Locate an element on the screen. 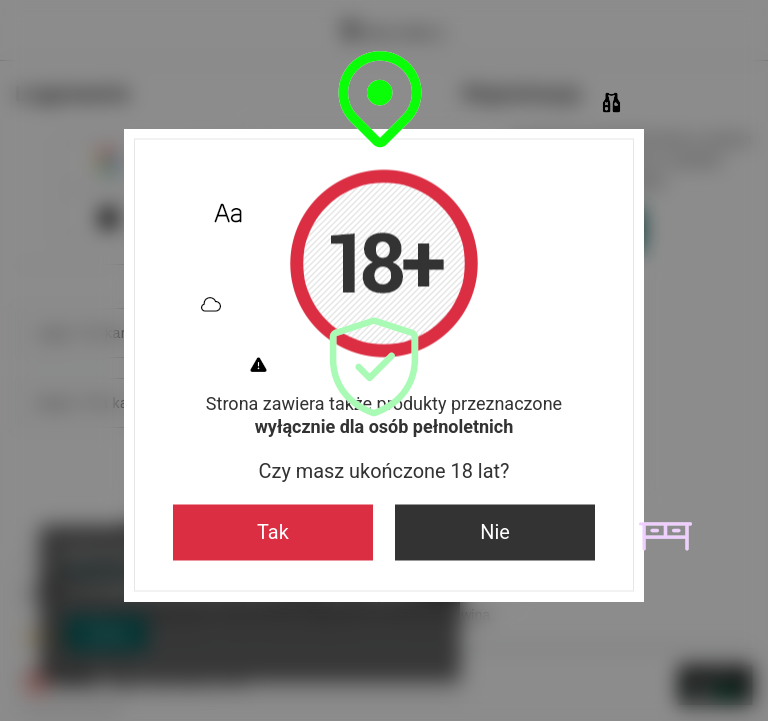  view or set your current location is located at coordinates (380, 99).